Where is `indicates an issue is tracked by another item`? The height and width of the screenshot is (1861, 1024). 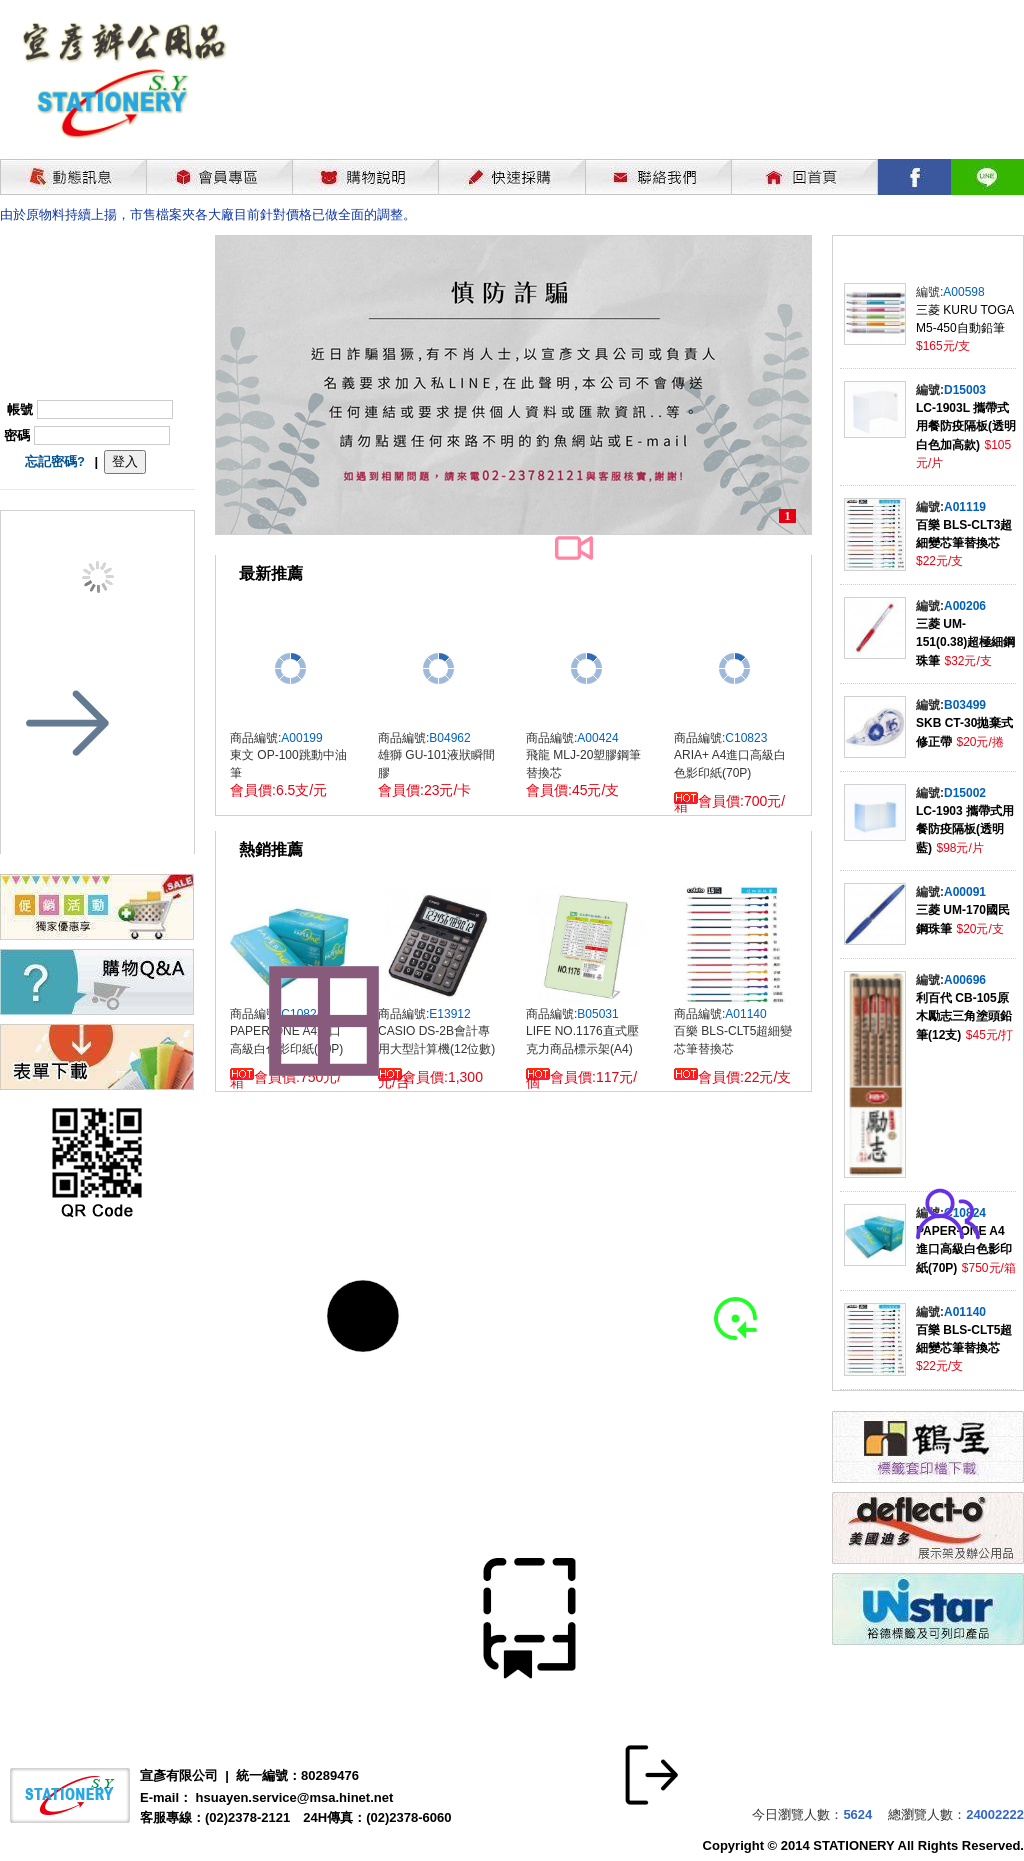
indicates an issue is tracked by another item is located at coordinates (735, 1318).